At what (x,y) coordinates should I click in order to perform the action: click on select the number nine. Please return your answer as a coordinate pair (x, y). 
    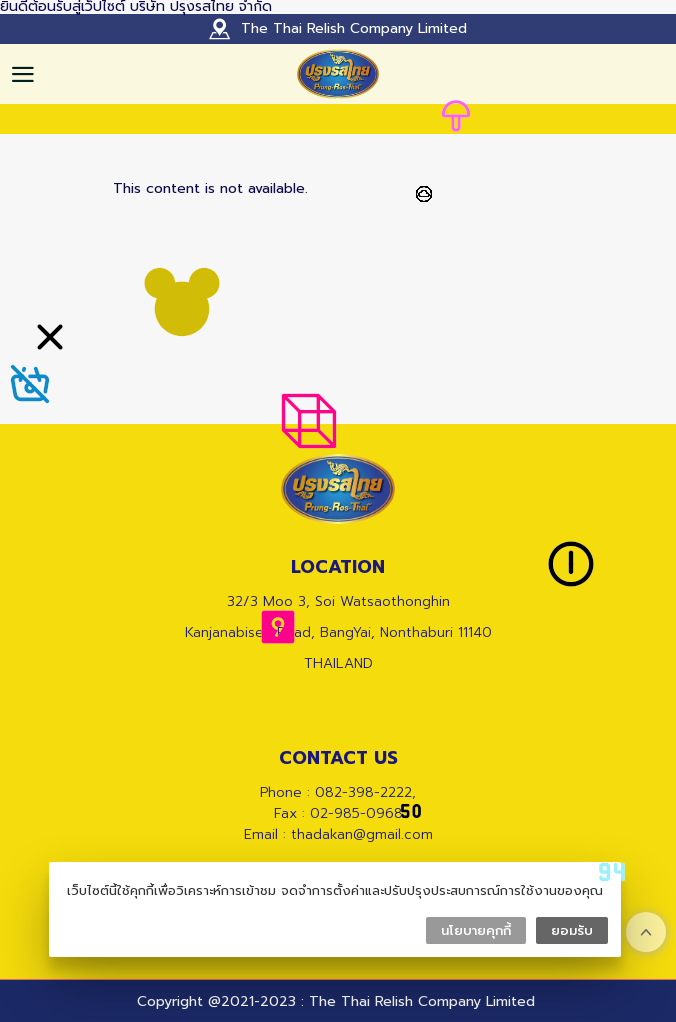
    Looking at the image, I should click on (278, 627).